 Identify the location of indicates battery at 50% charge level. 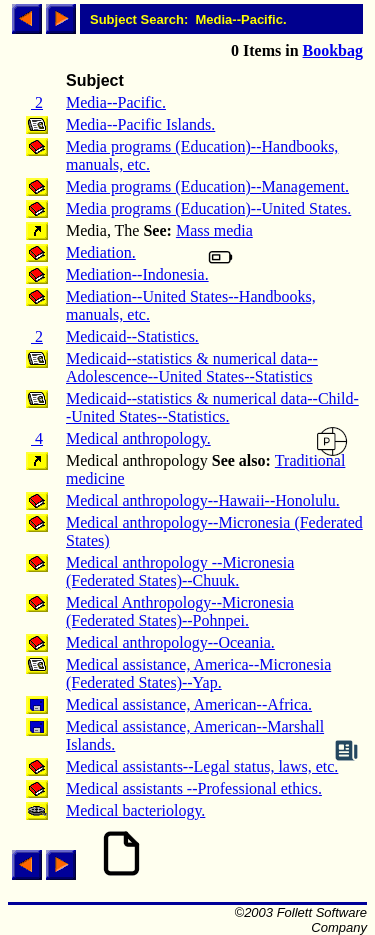
(220, 256).